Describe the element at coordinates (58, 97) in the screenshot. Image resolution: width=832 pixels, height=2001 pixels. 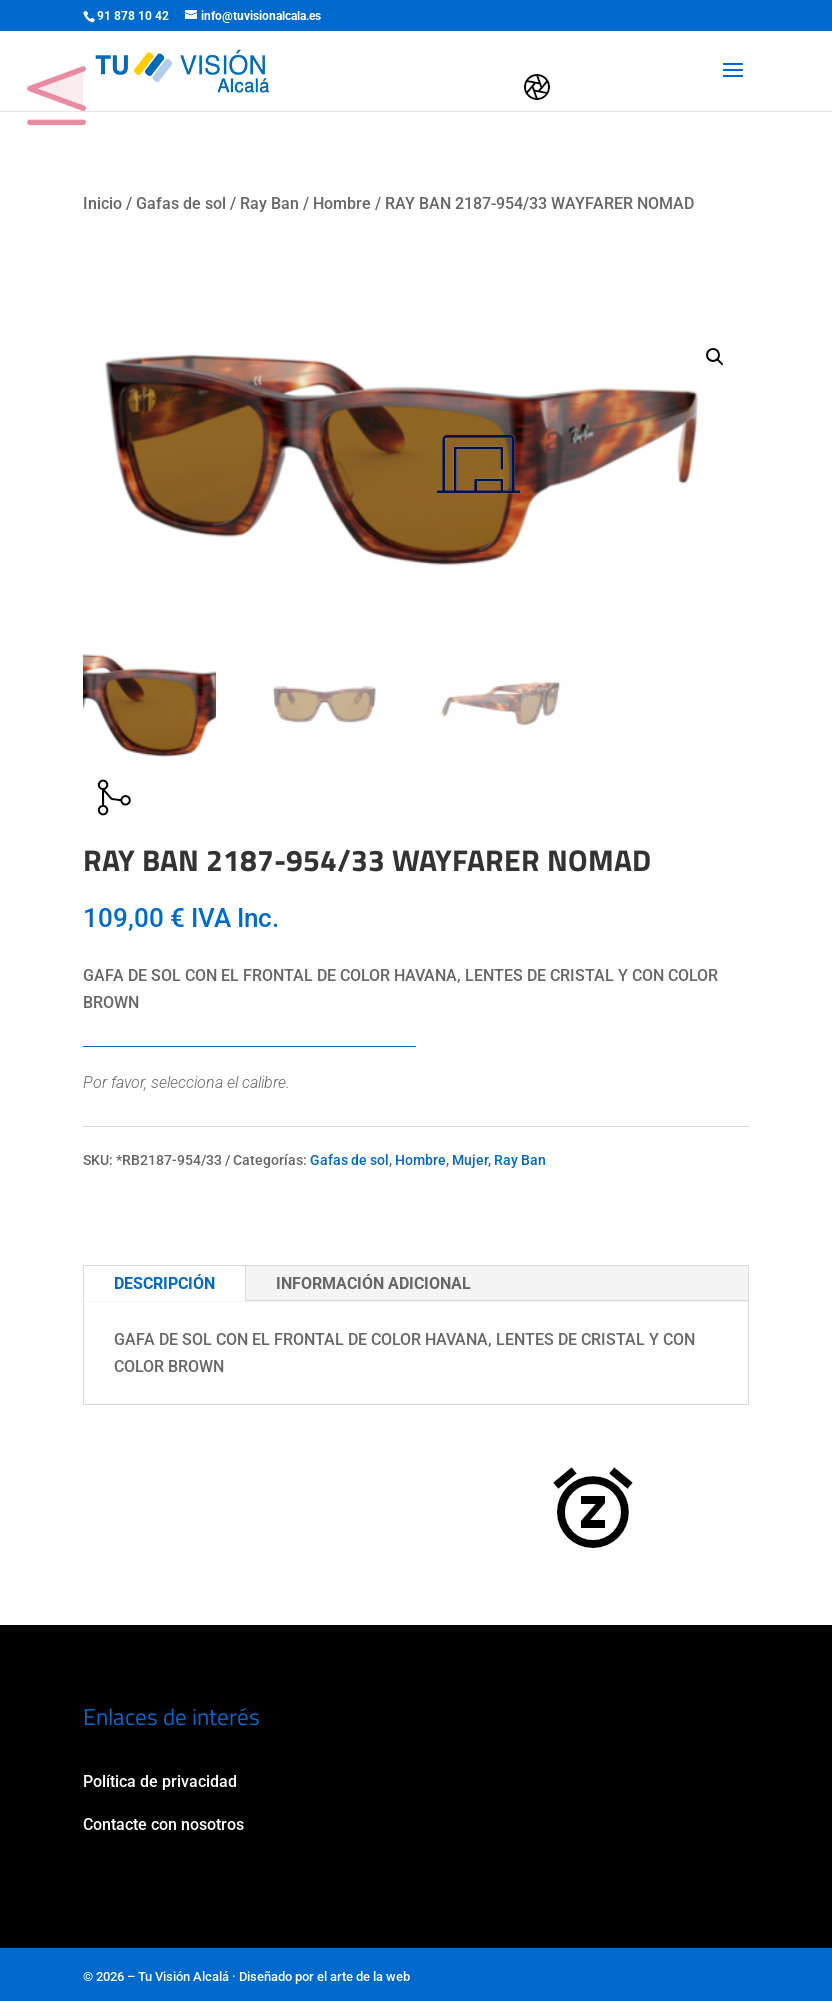
I see `less than or equal to mathematical operator` at that location.